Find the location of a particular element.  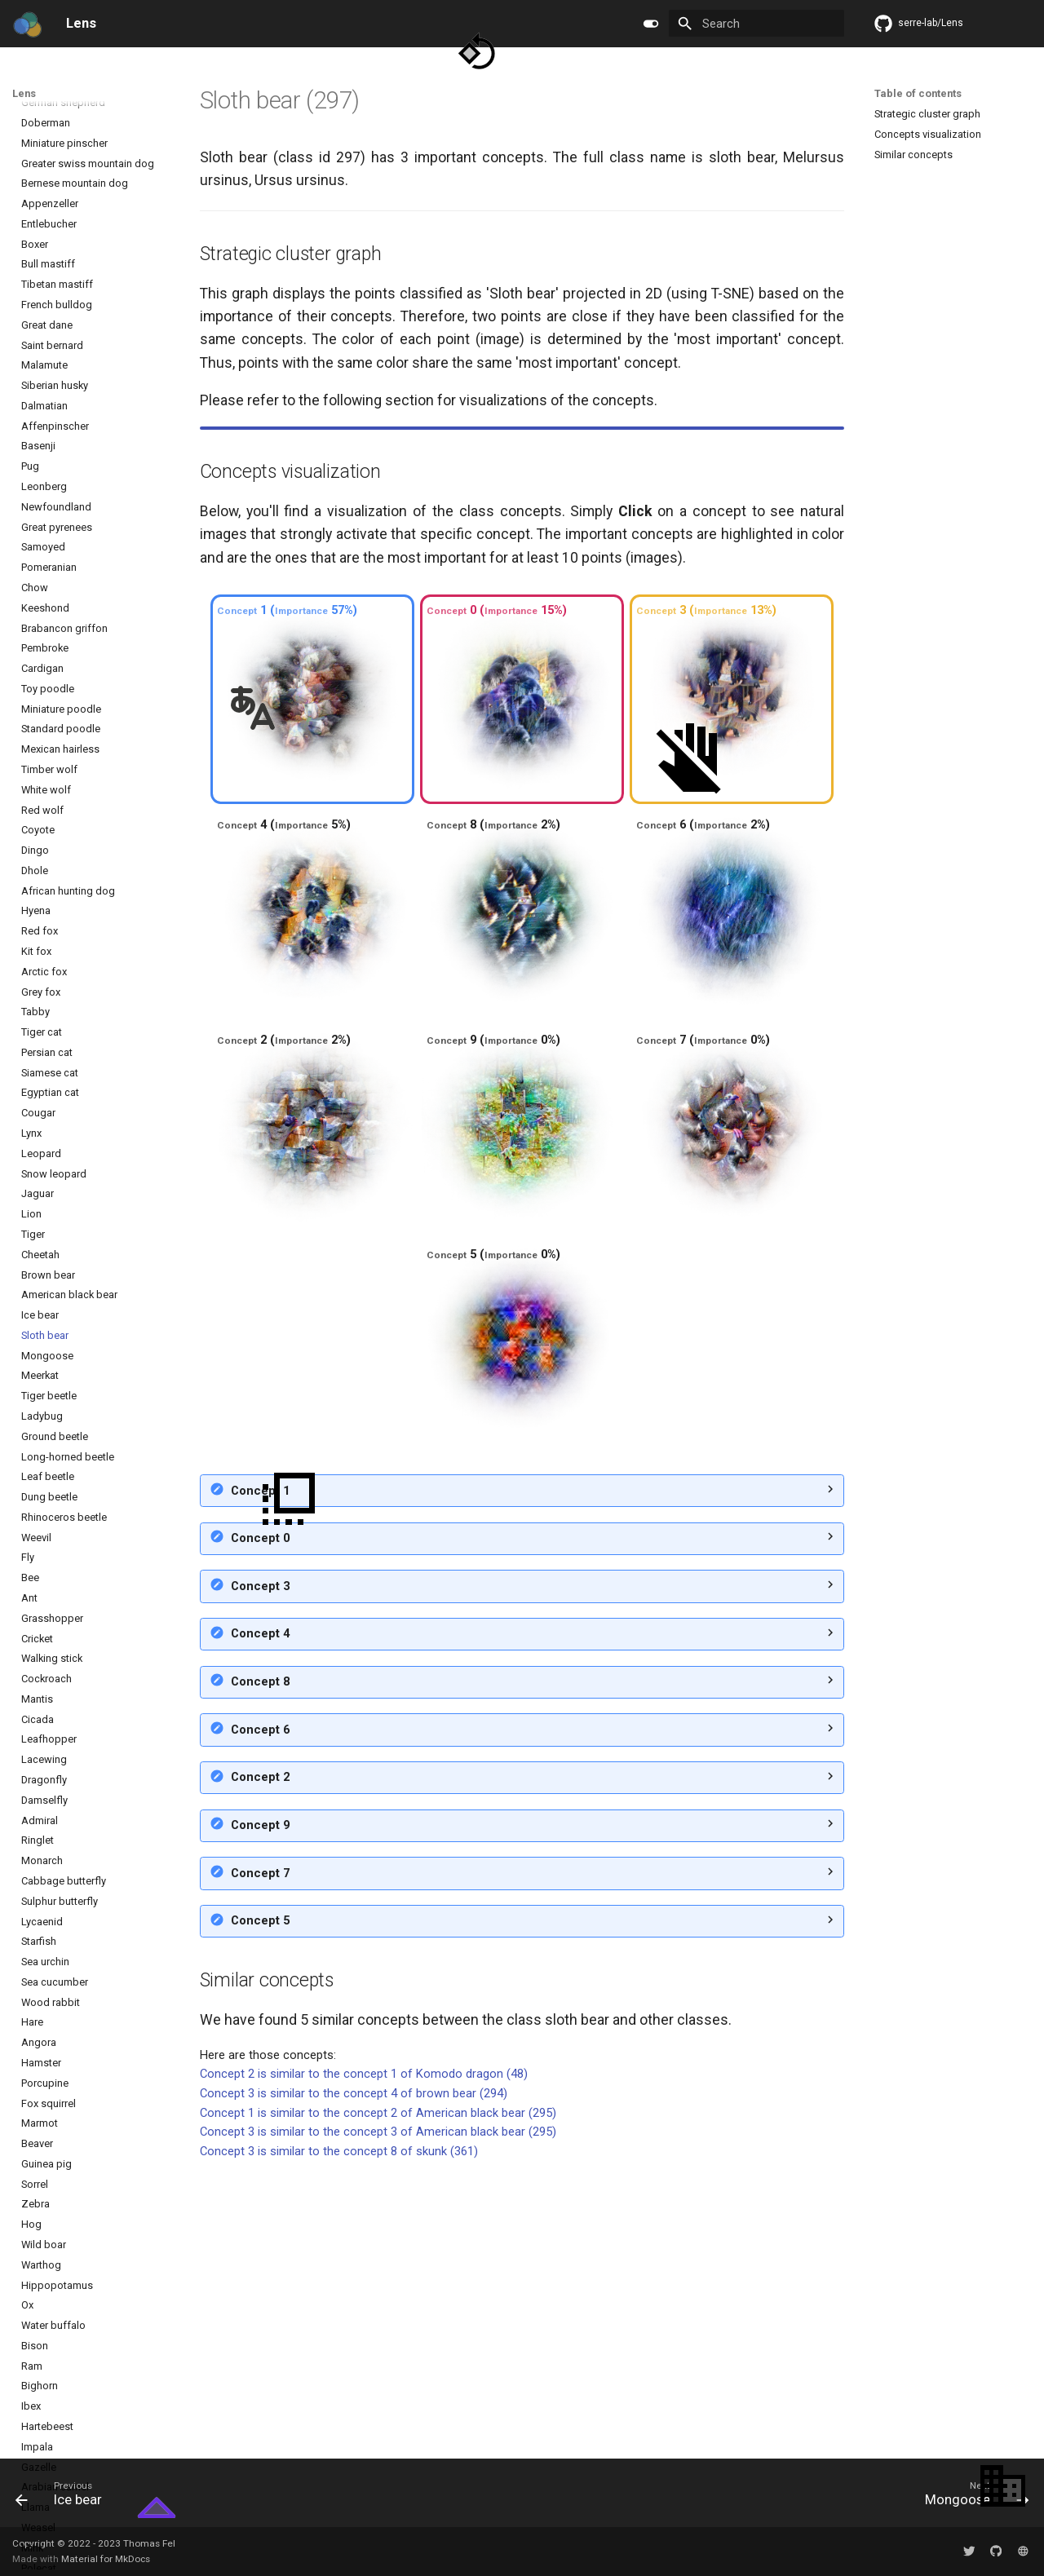

view company or organization profile is located at coordinates (1002, 2485).